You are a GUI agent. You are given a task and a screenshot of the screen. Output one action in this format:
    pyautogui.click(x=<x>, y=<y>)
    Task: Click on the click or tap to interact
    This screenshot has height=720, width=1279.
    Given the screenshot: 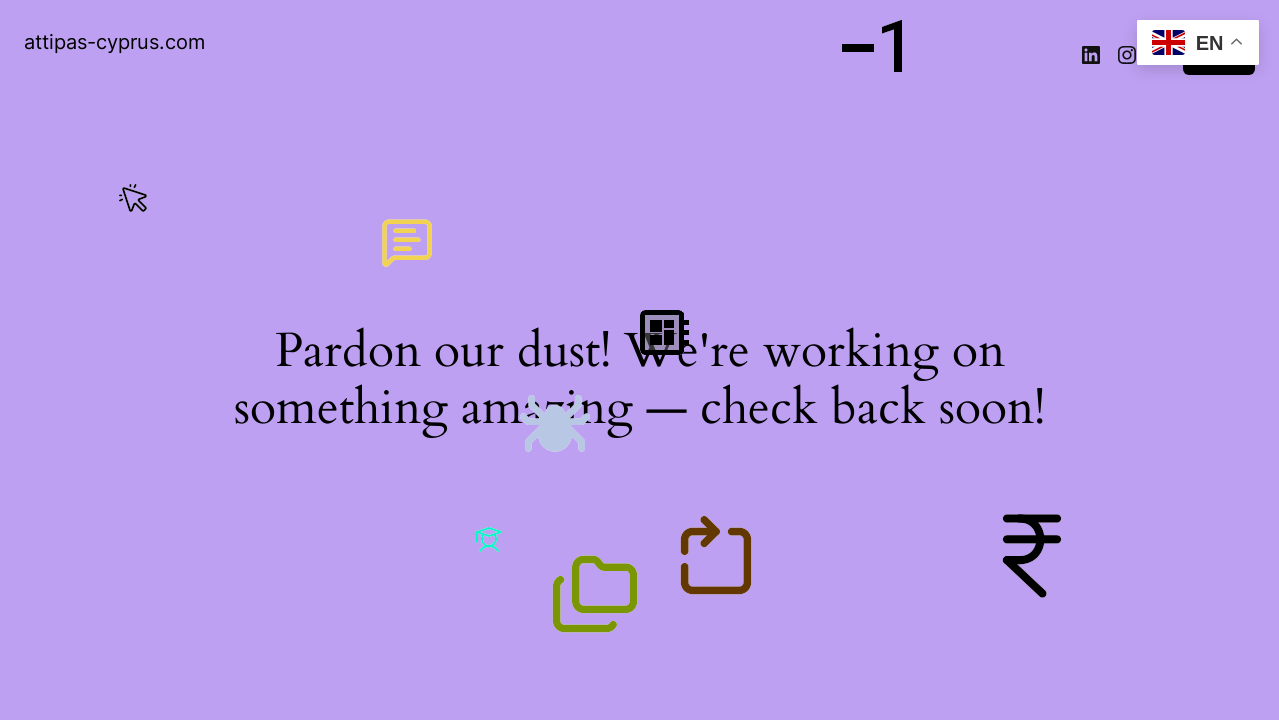 What is the action you would take?
    pyautogui.click(x=134, y=199)
    